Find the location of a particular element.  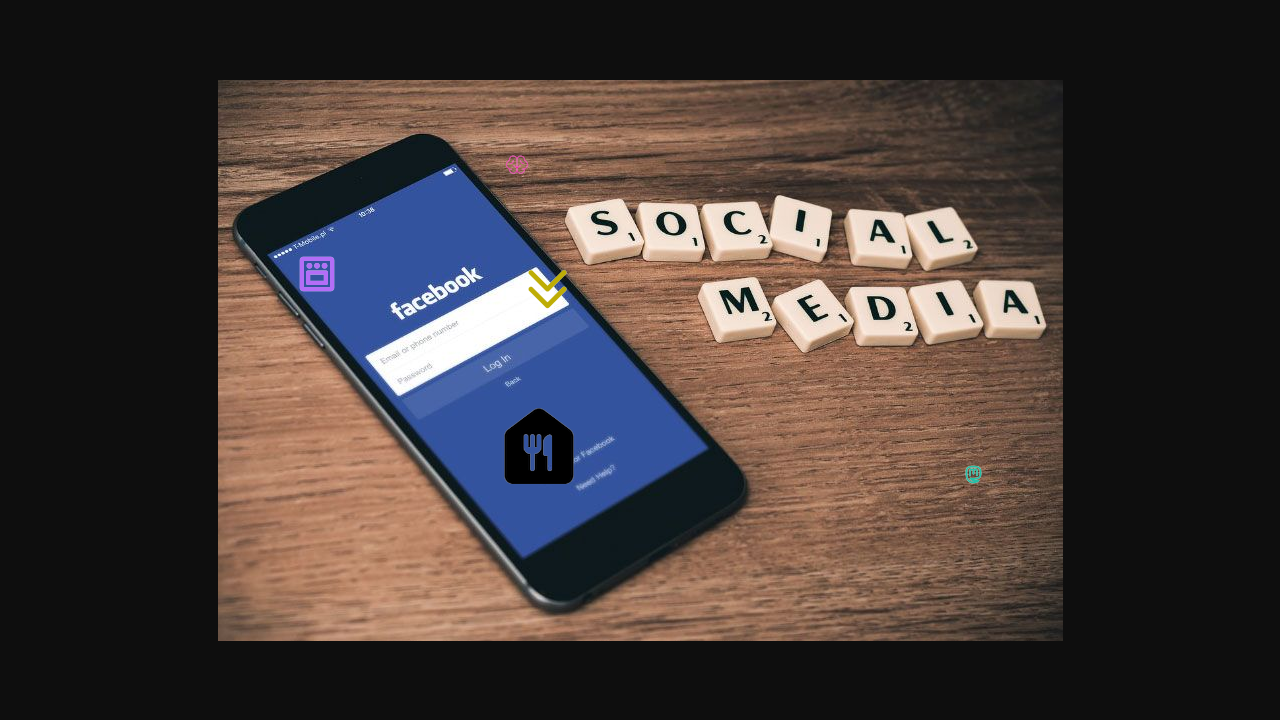

open Mastodon app is located at coordinates (973, 474).